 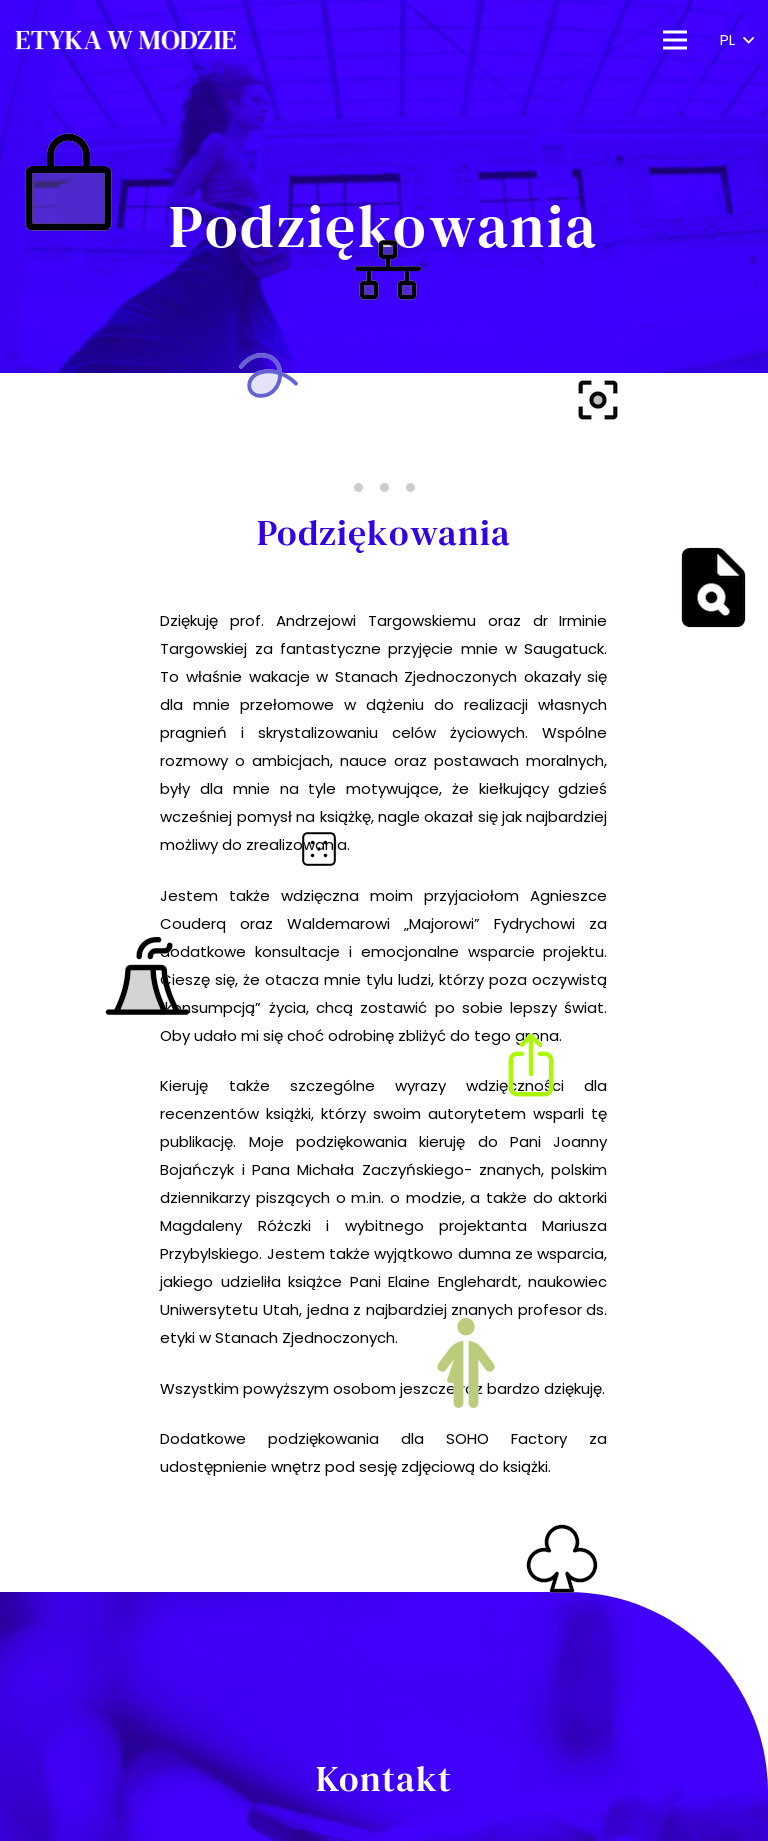 I want to click on search within document, so click(x=713, y=587).